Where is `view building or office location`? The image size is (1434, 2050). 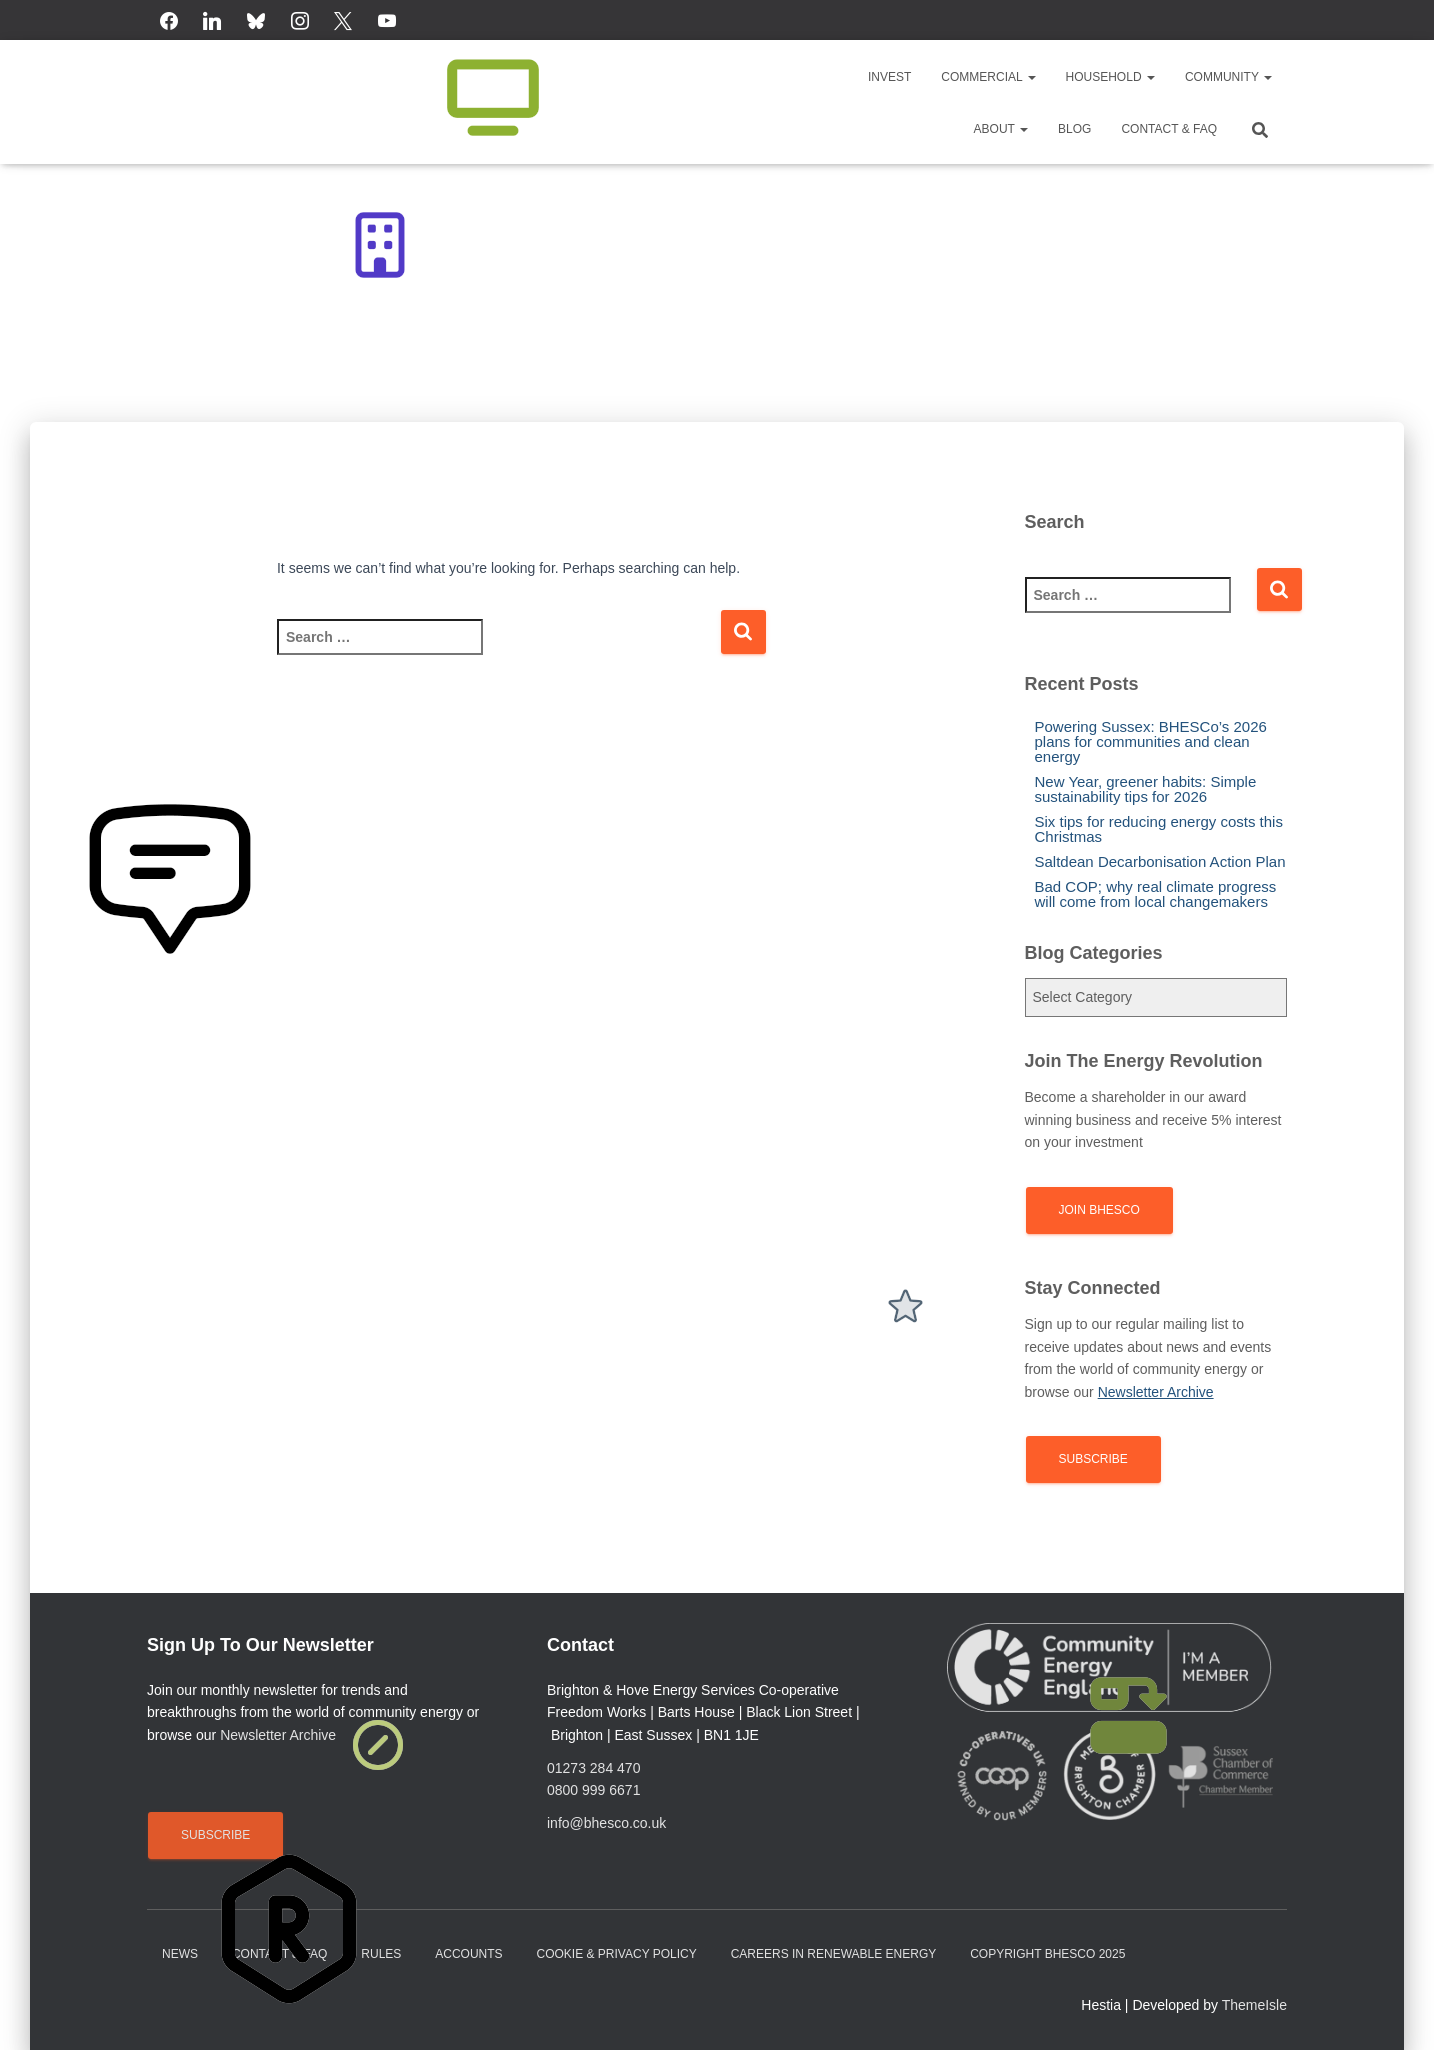
view building or office location is located at coordinates (380, 245).